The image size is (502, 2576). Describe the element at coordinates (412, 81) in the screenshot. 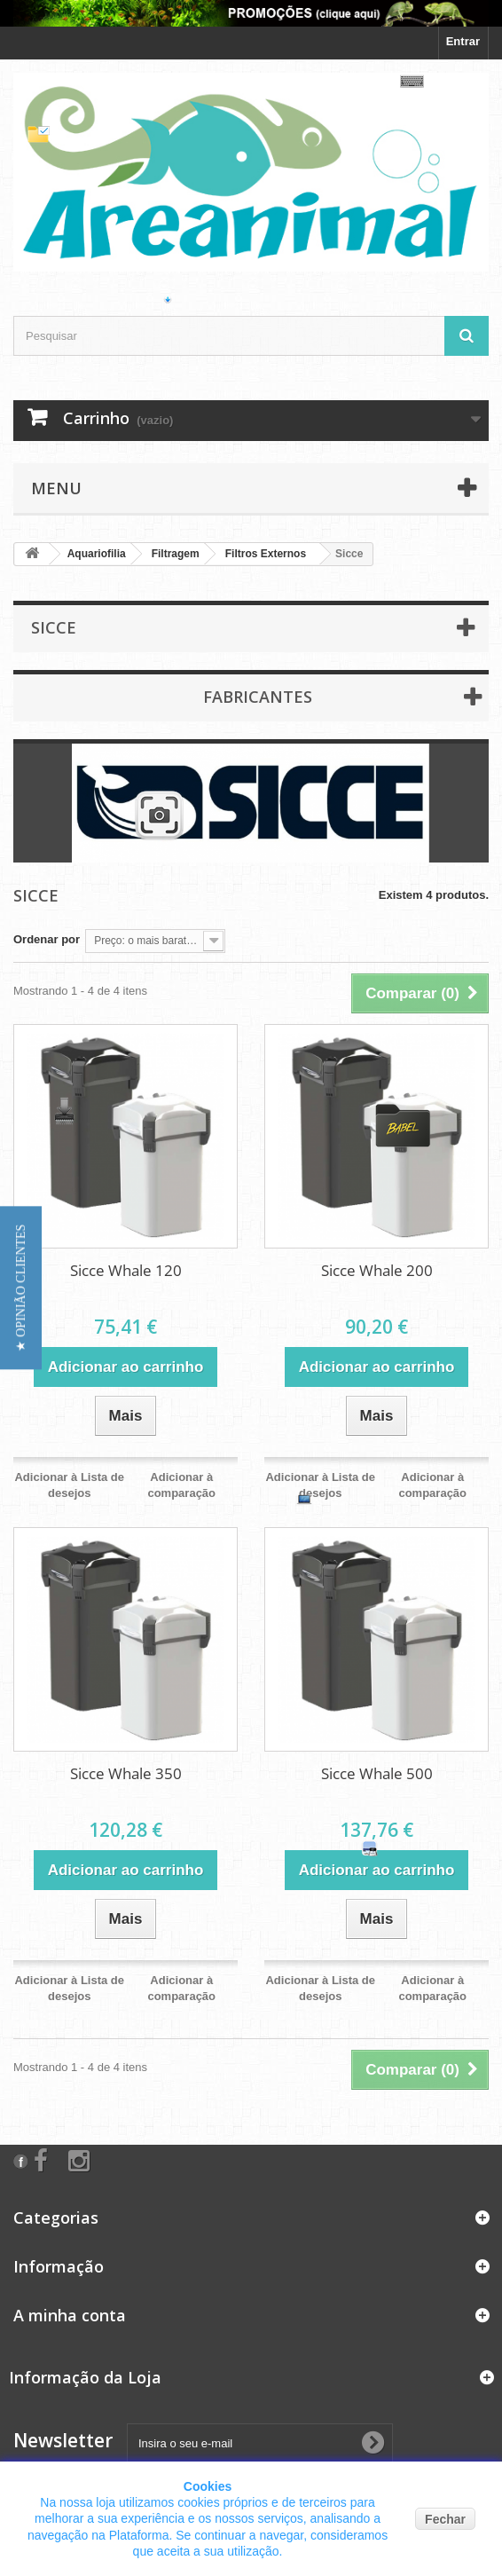

I see `bluetooth keyboard connected` at that location.